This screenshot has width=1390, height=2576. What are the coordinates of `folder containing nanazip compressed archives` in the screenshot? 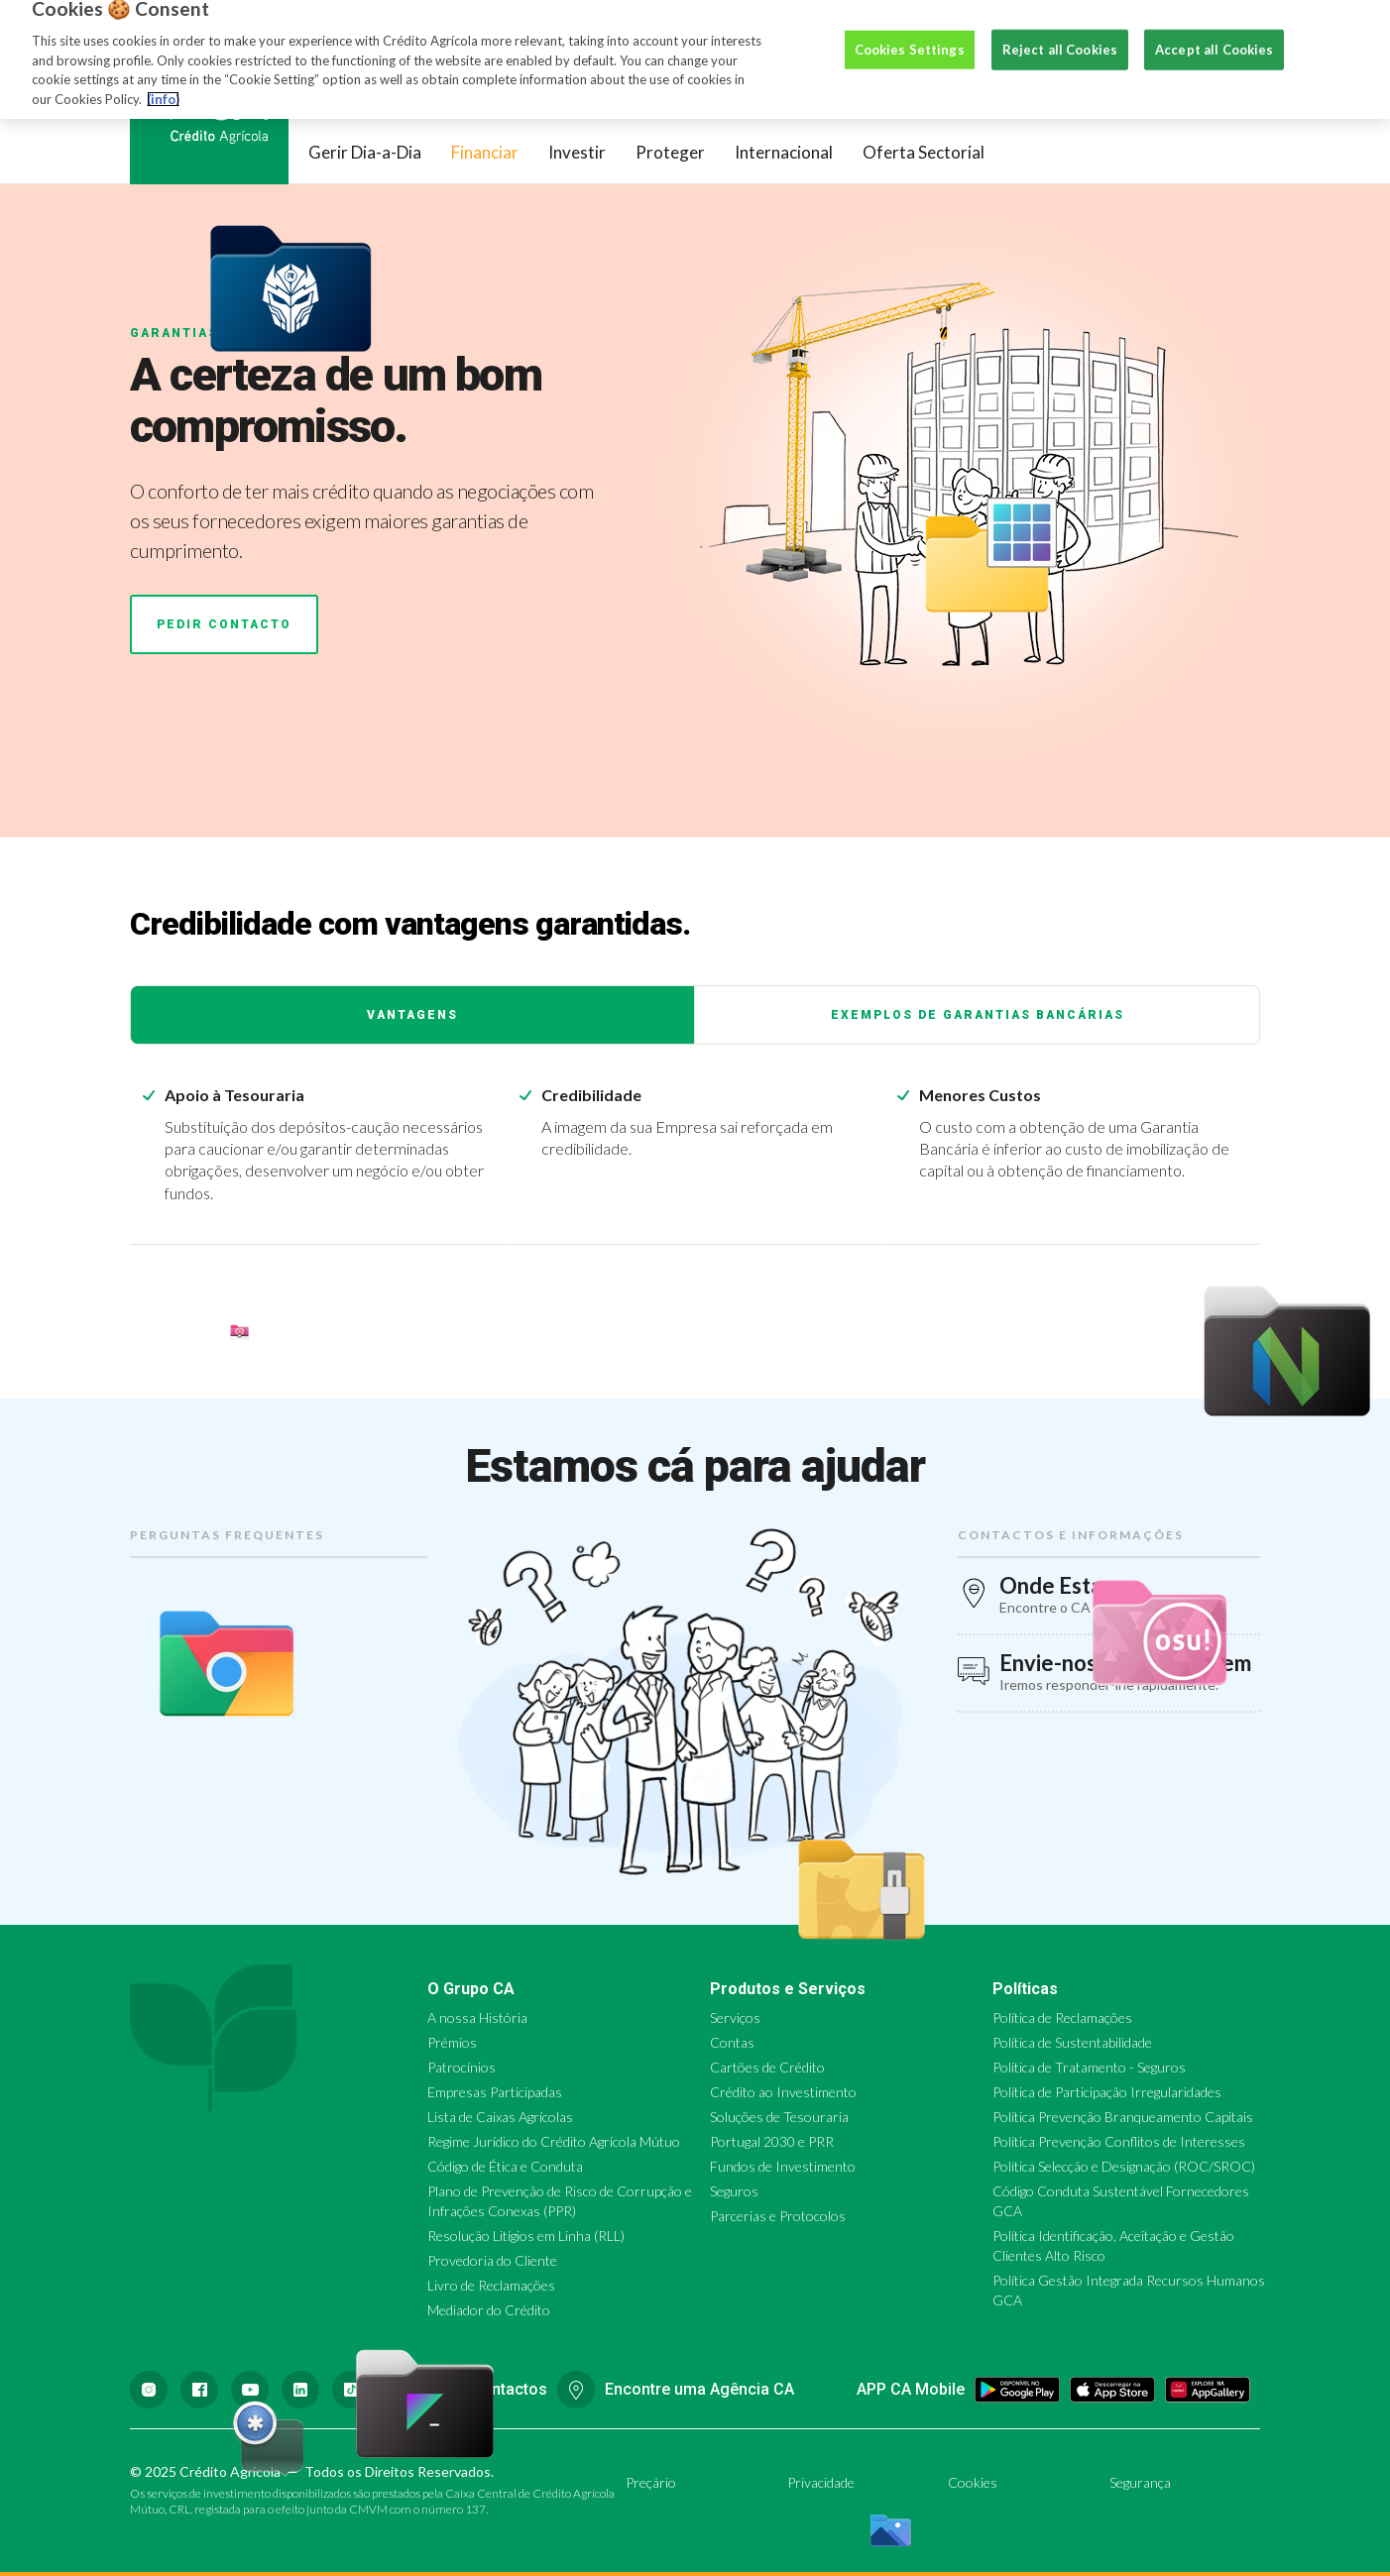 It's located at (861, 1892).